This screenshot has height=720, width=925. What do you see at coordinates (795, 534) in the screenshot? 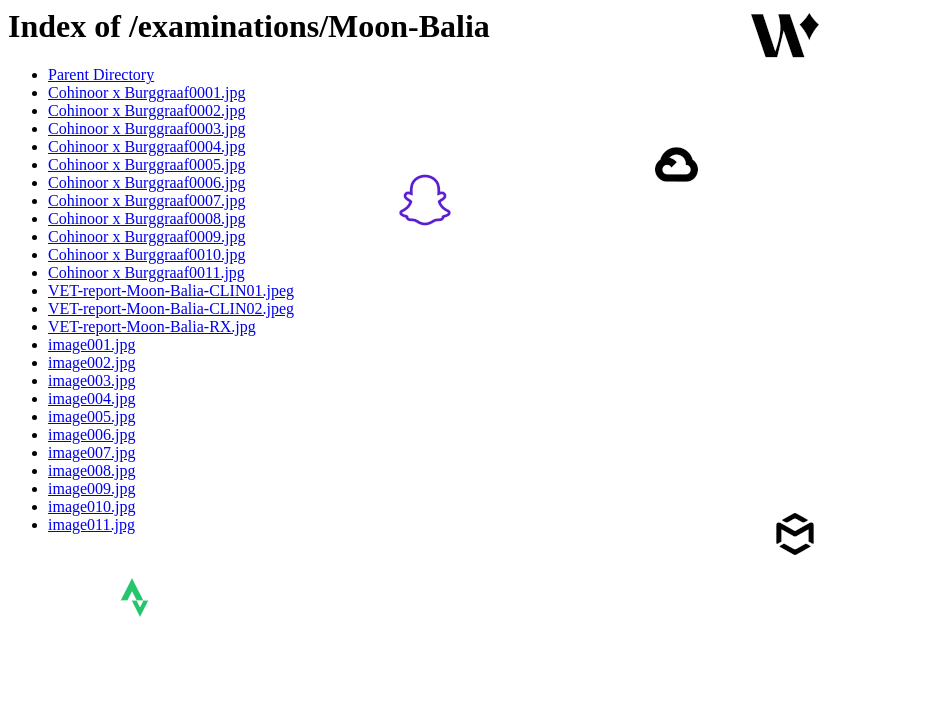
I see `mailtrap email testing service logo` at bounding box center [795, 534].